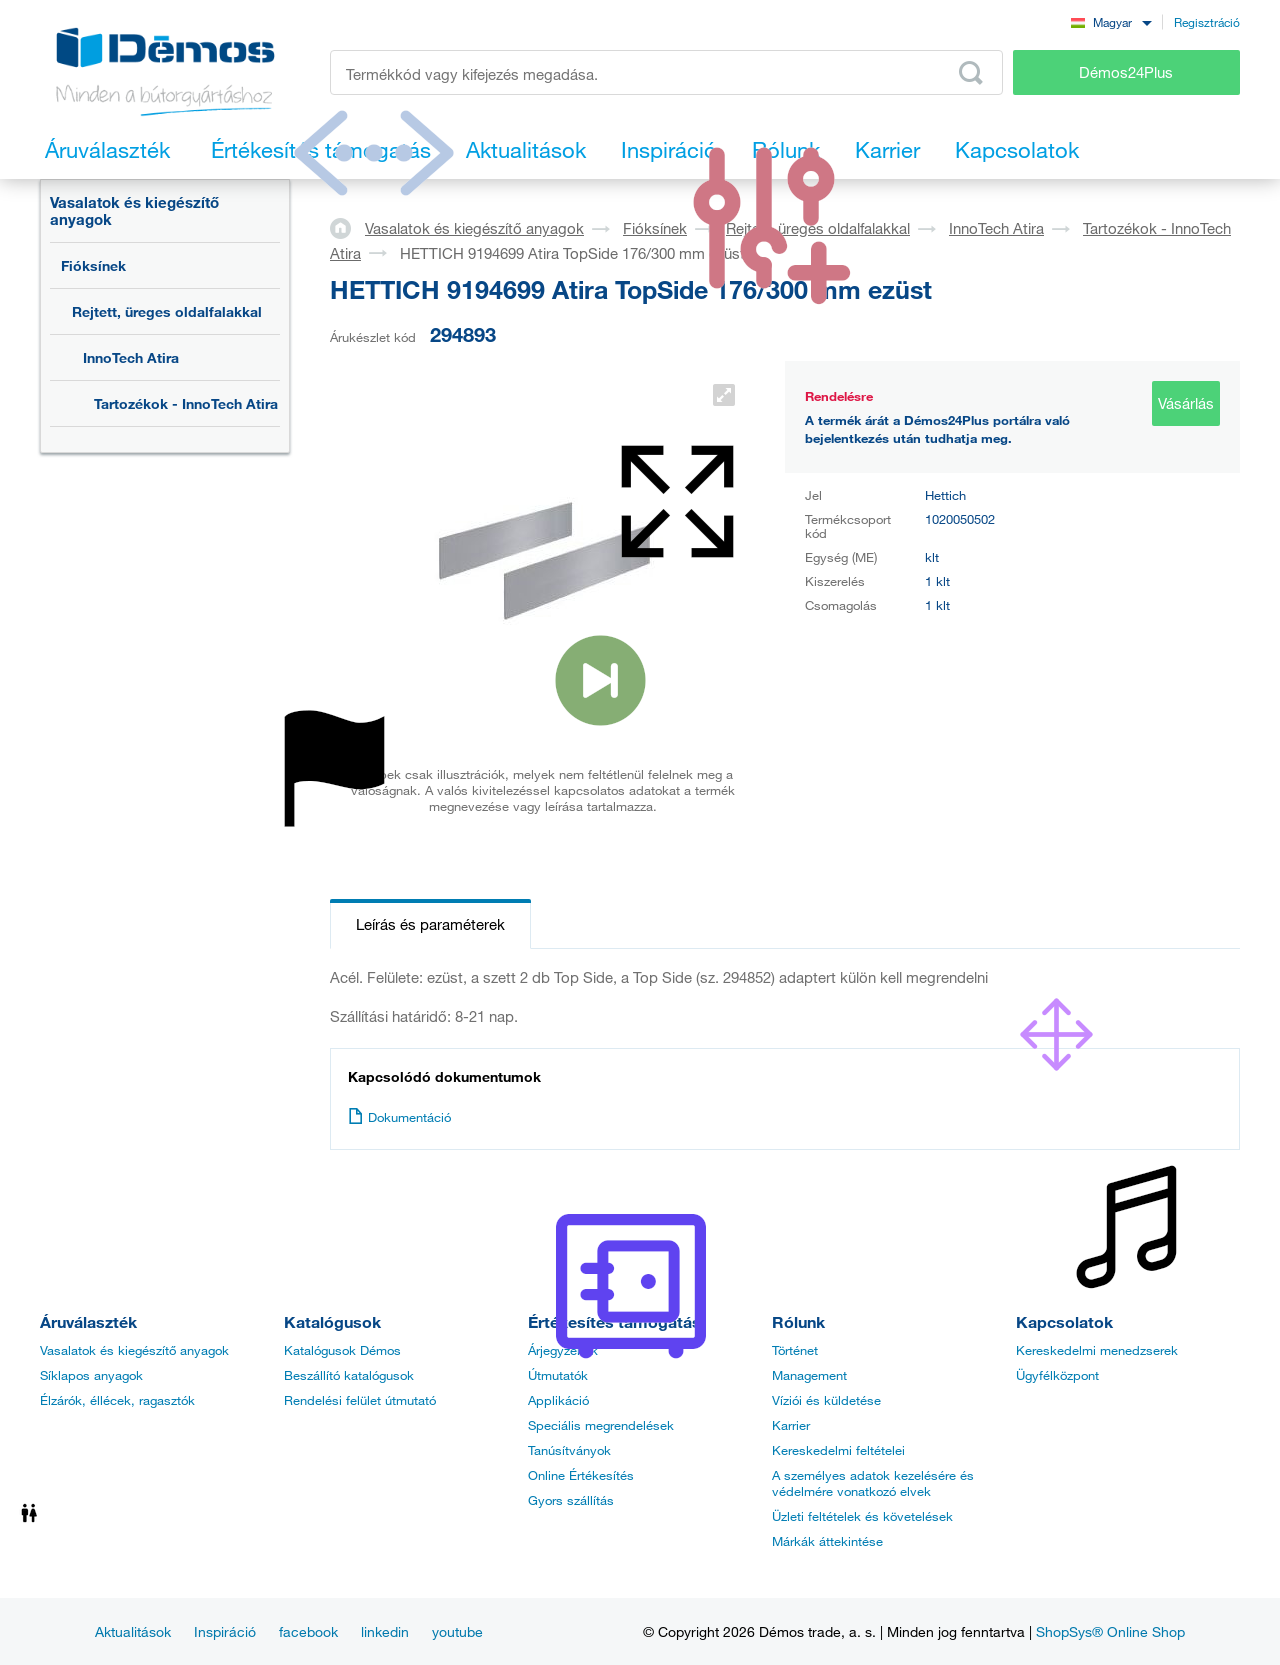 The width and height of the screenshot is (1280, 1665). What do you see at coordinates (764, 218) in the screenshot?
I see `add a new filter or setting option` at bounding box center [764, 218].